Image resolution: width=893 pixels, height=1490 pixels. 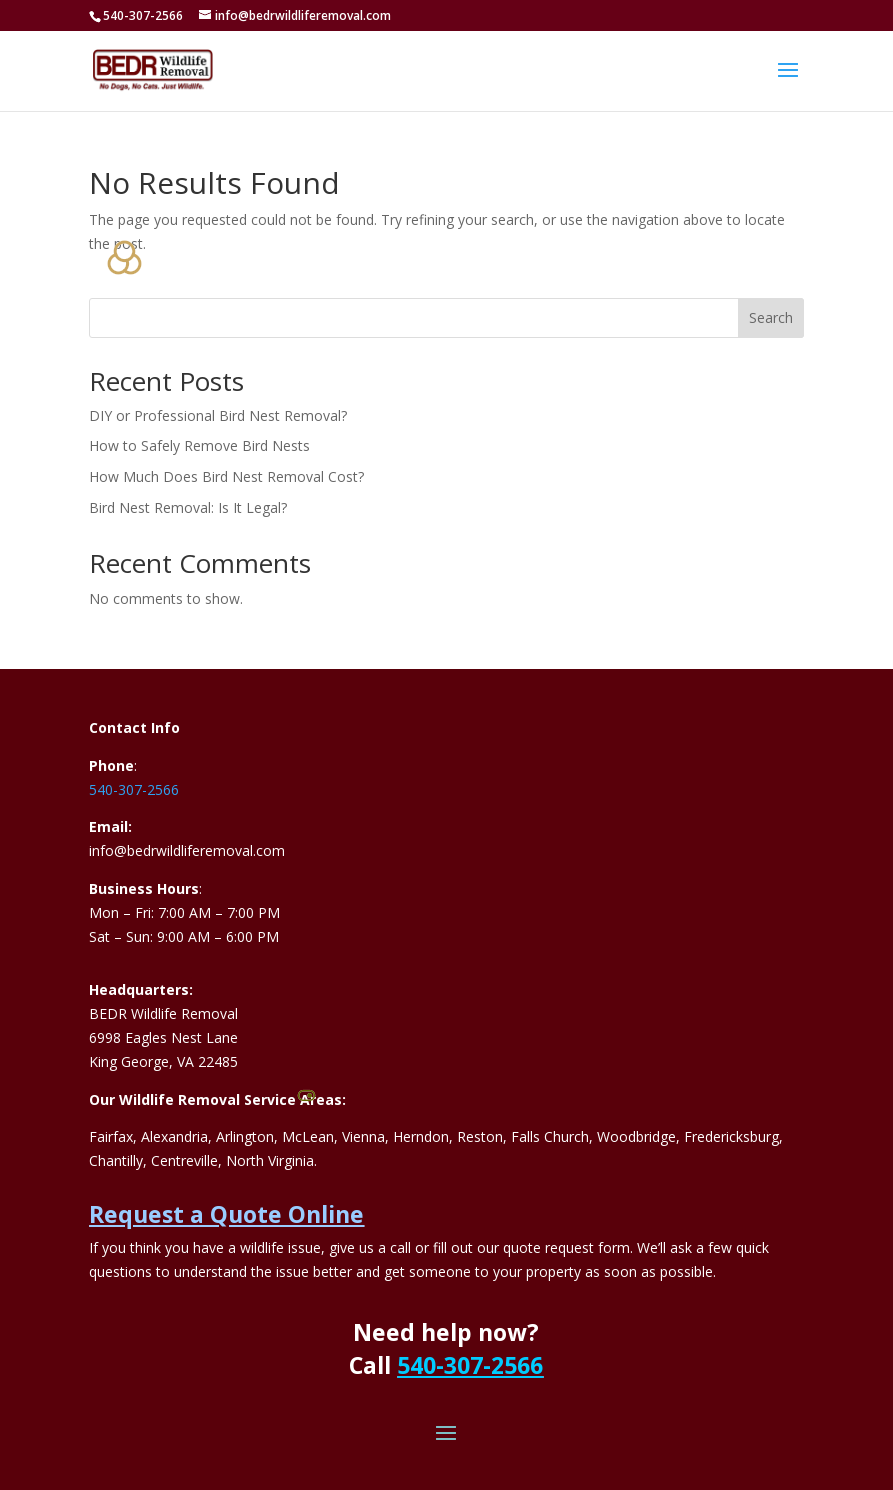 What do you see at coordinates (306, 1095) in the screenshot?
I see `toggle switch in the on position` at bounding box center [306, 1095].